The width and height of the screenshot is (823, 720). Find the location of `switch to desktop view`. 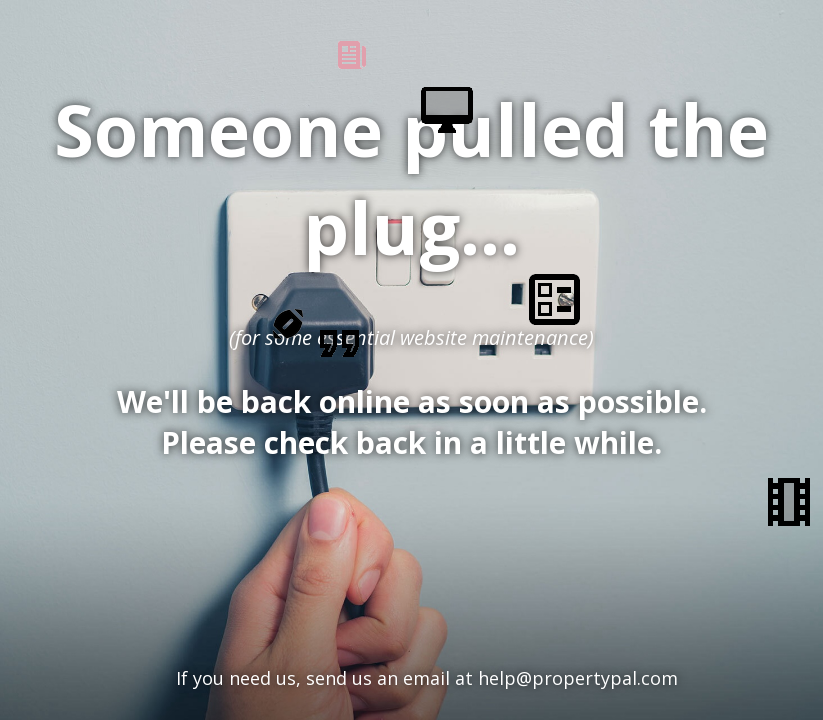

switch to desktop view is located at coordinates (447, 110).